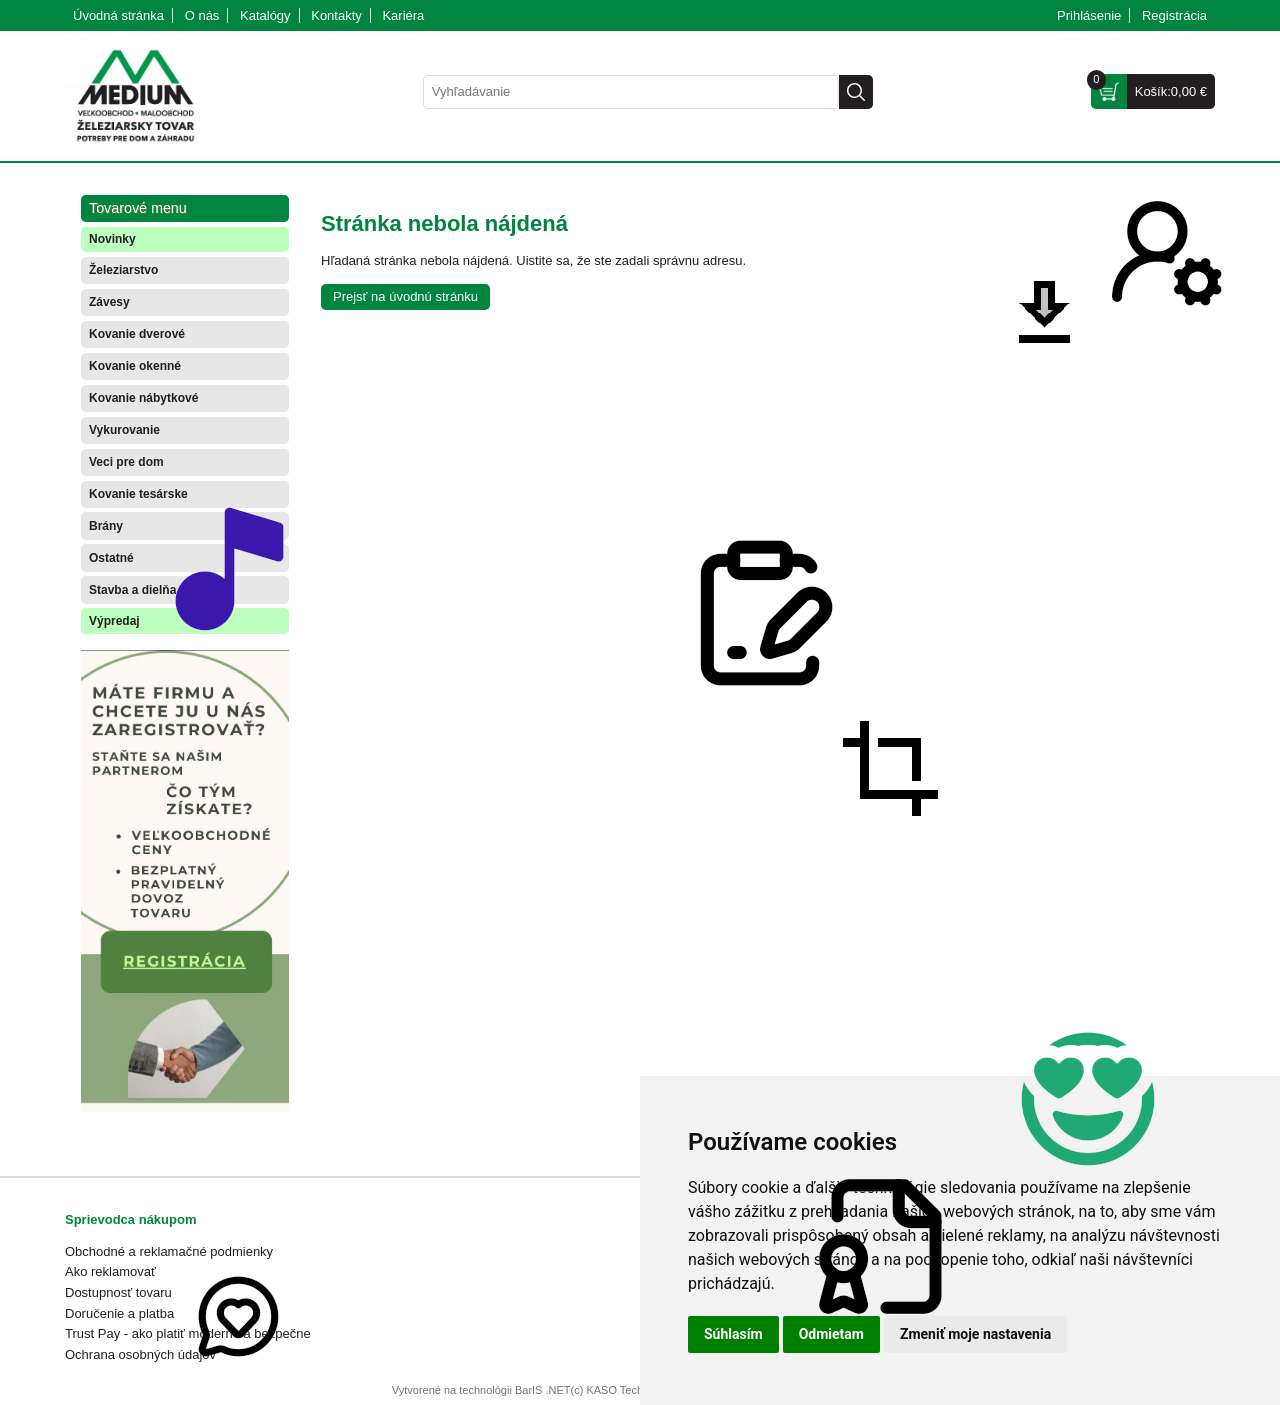  Describe the element at coordinates (886, 1246) in the screenshot. I see `view certified or official document` at that location.